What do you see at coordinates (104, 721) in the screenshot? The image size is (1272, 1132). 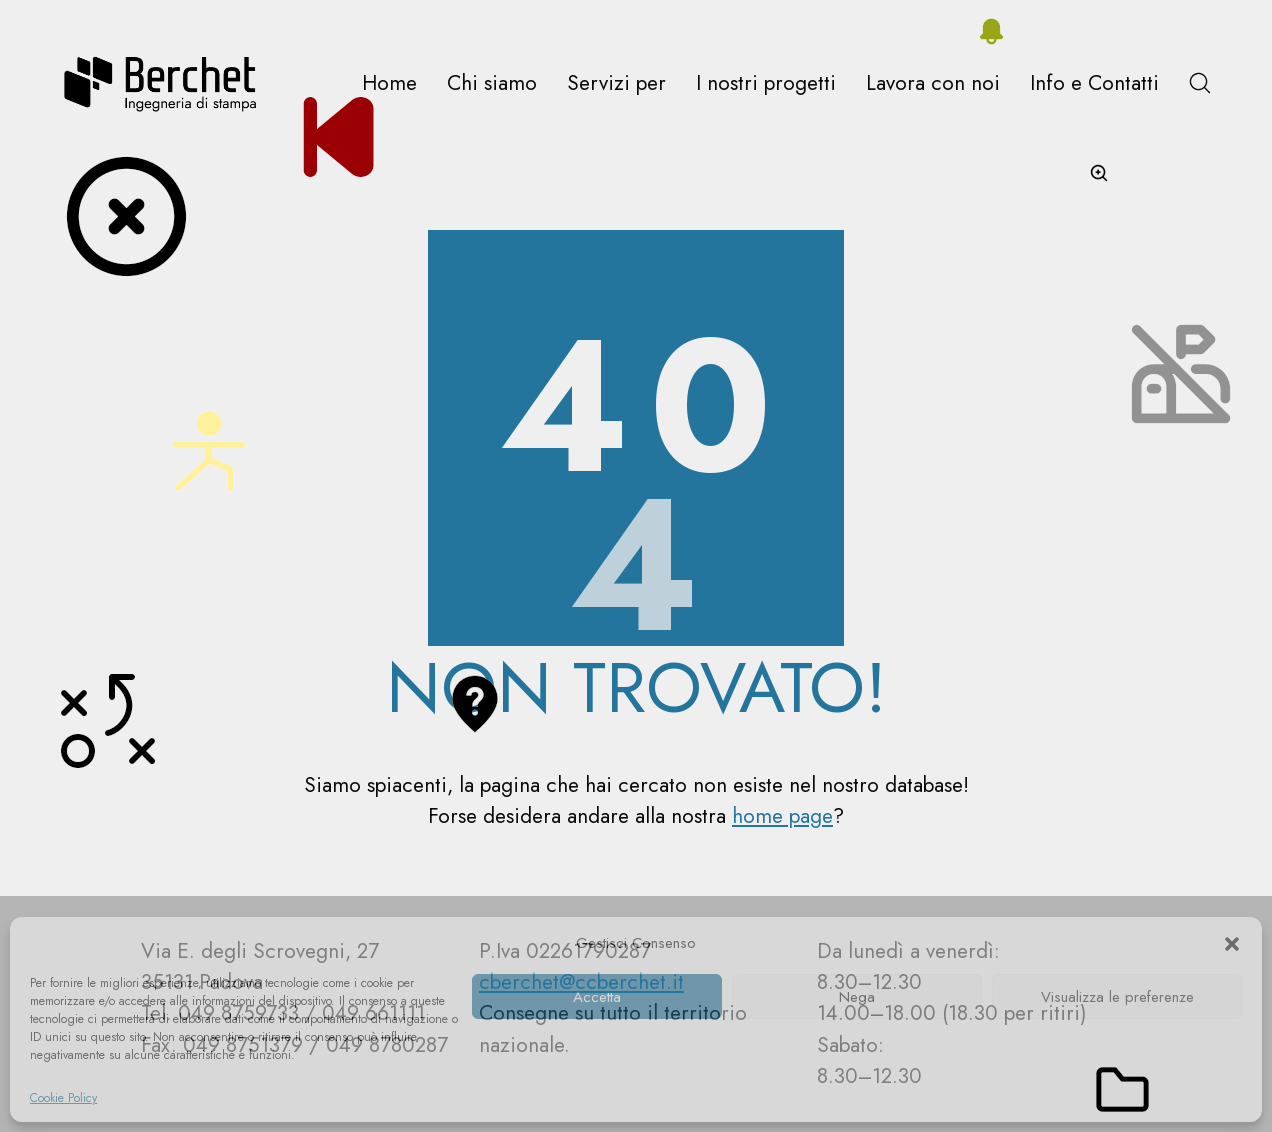 I see `view game plan or strategy` at bounding box center [104, 721].